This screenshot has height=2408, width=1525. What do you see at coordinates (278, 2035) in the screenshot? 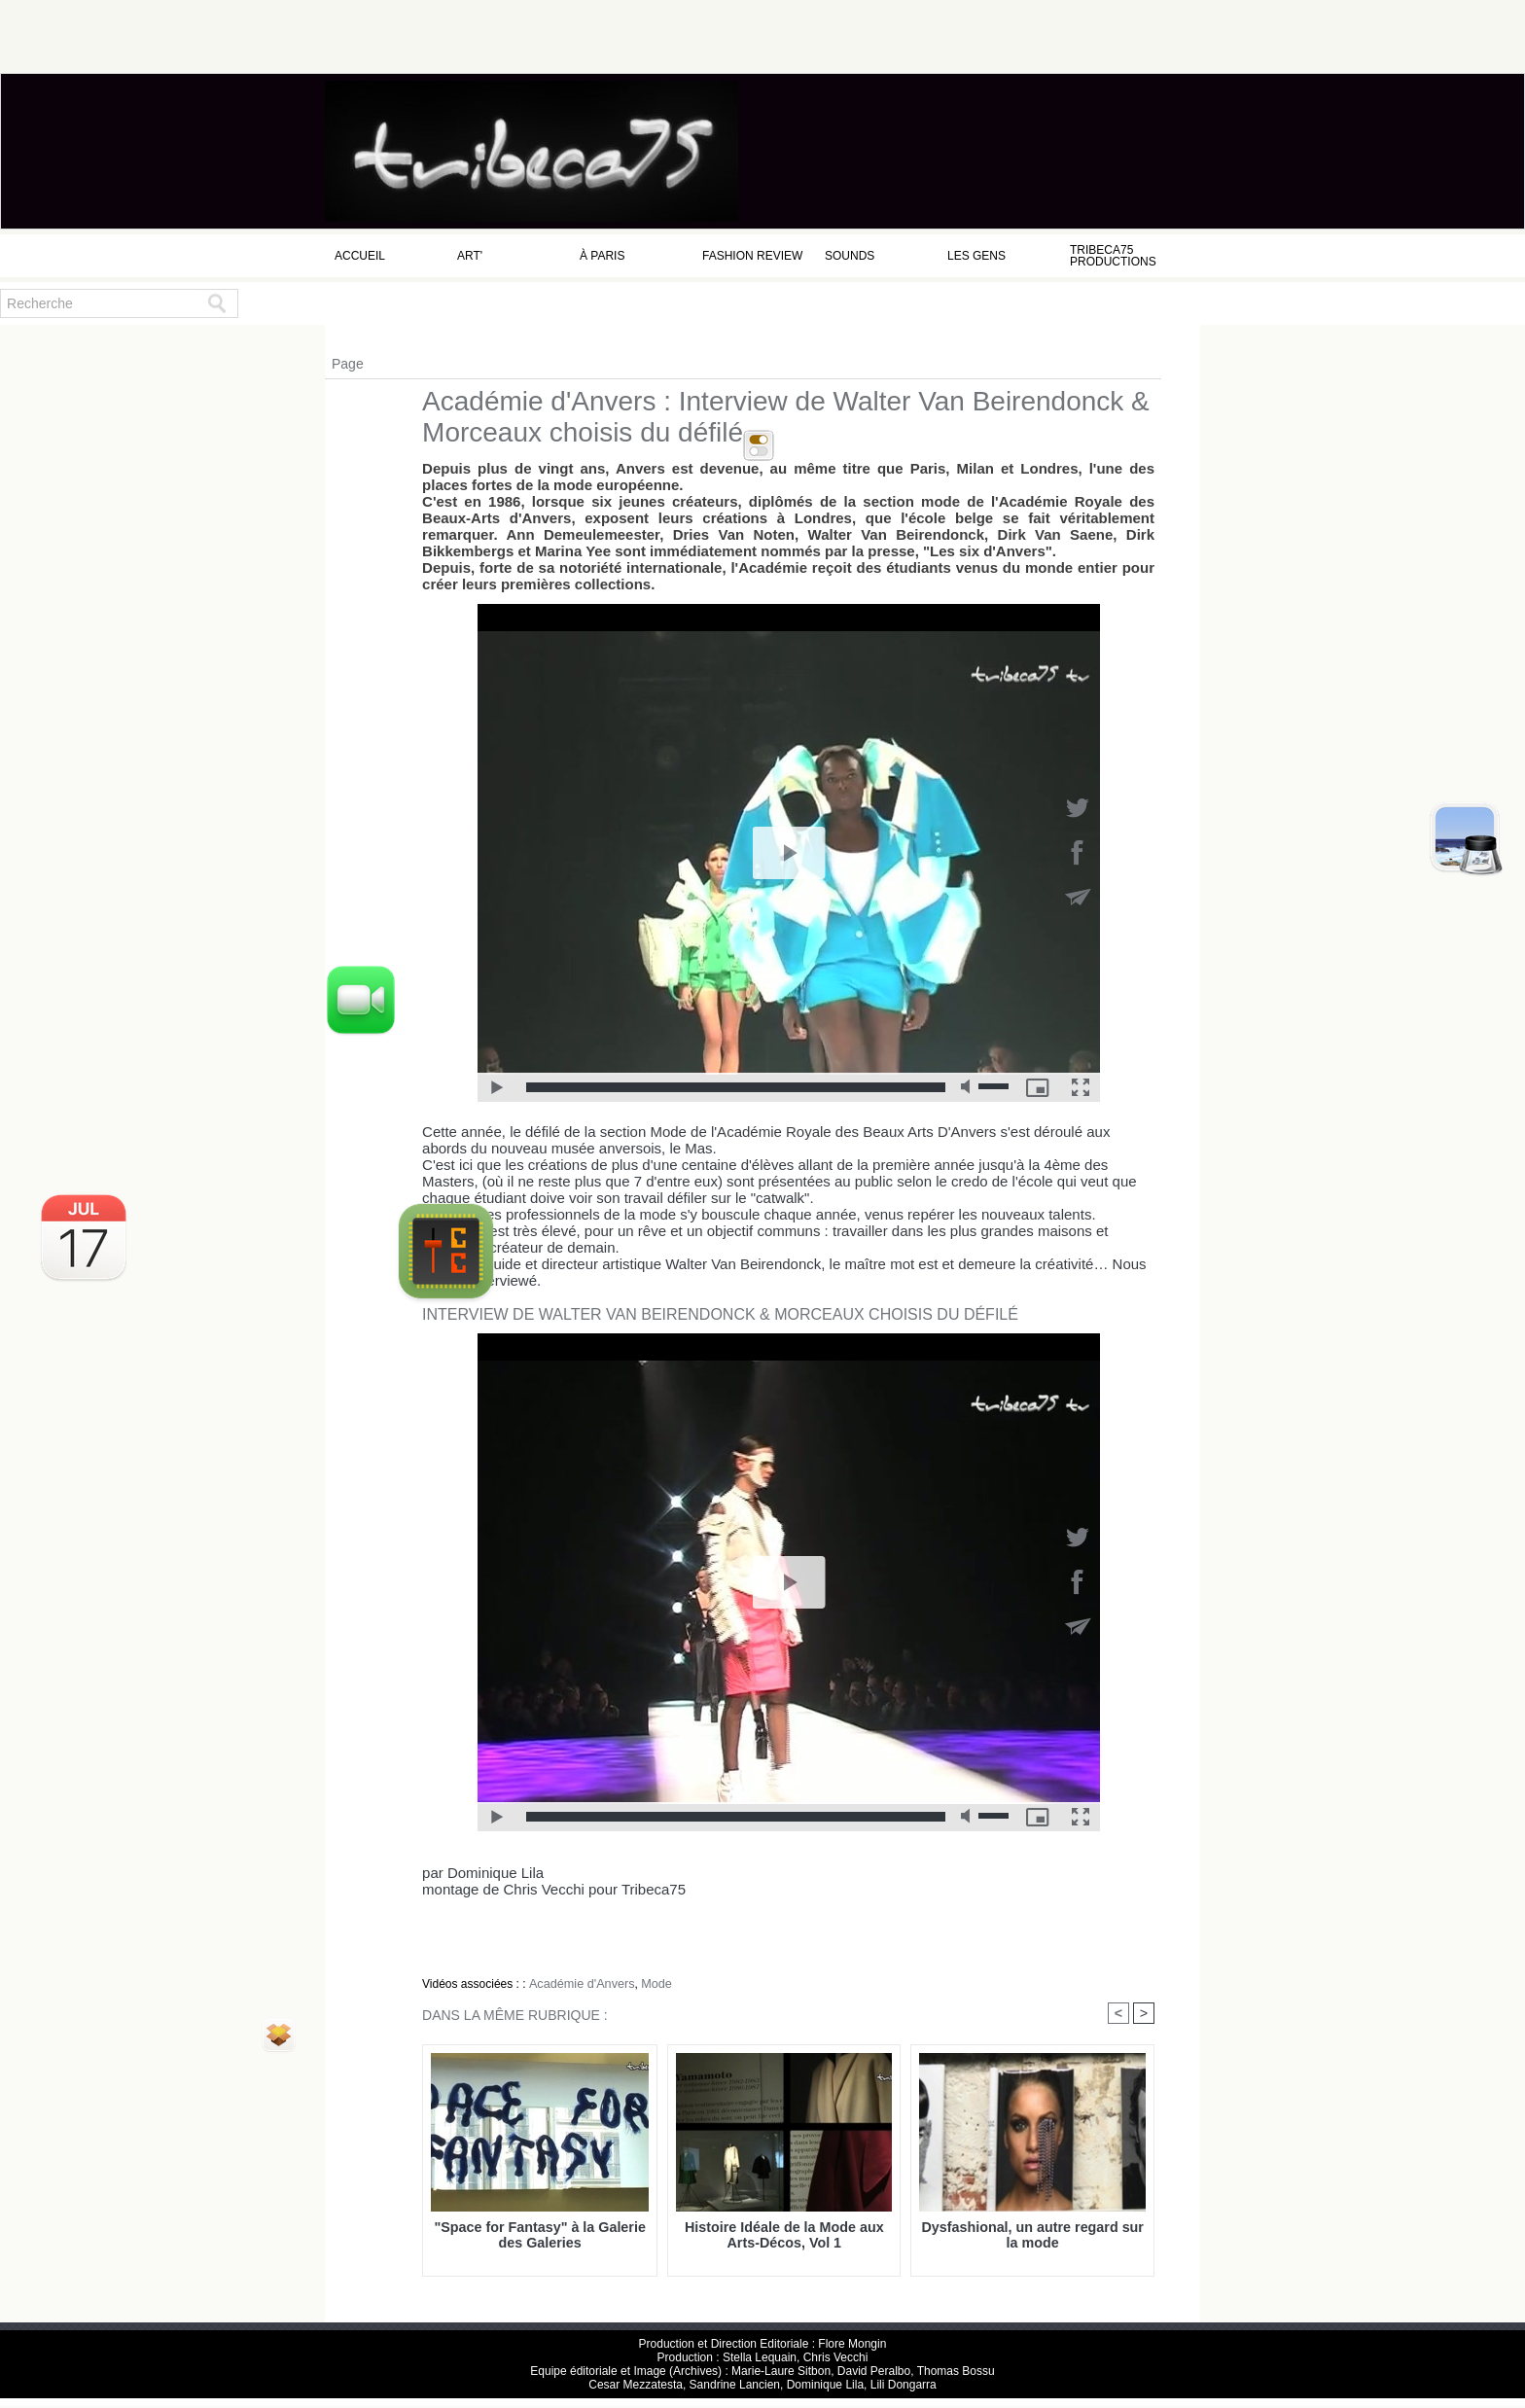
I see `open gdebi package installer` at bounding box center [278, 2035].